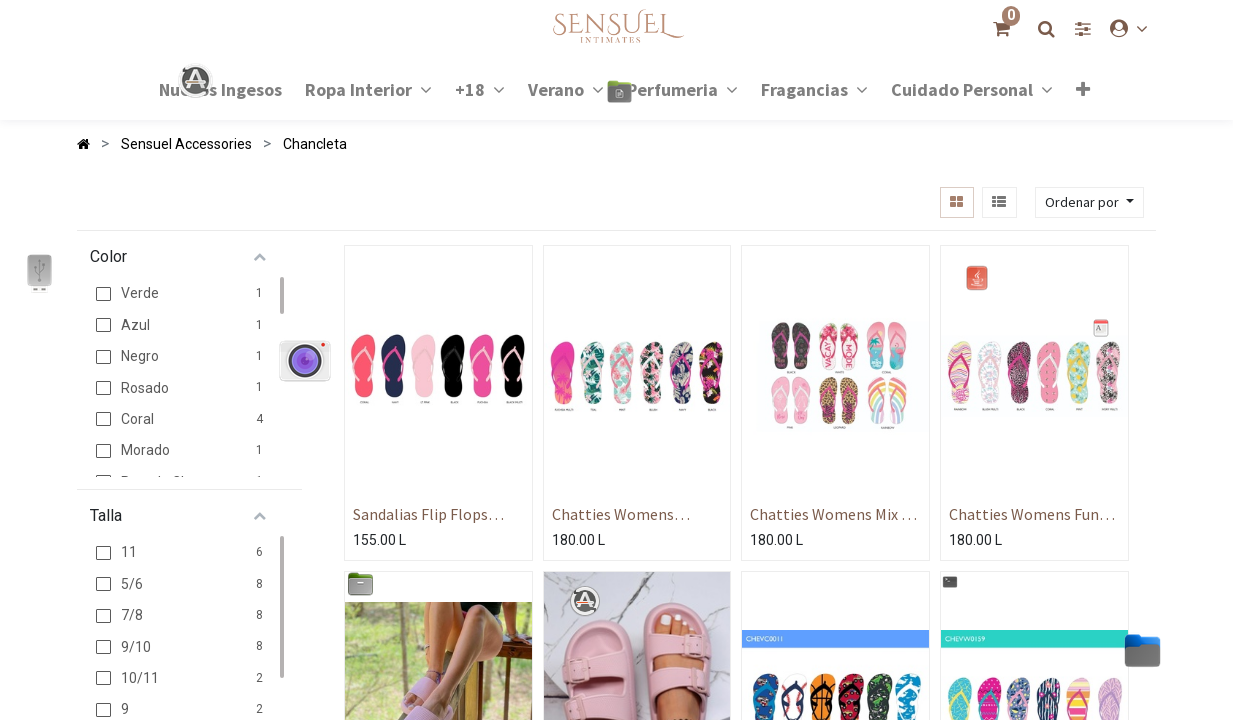 The width and height of the screenshot is (1233, 720). I want to click on open the terminal application, so click(950, 582).